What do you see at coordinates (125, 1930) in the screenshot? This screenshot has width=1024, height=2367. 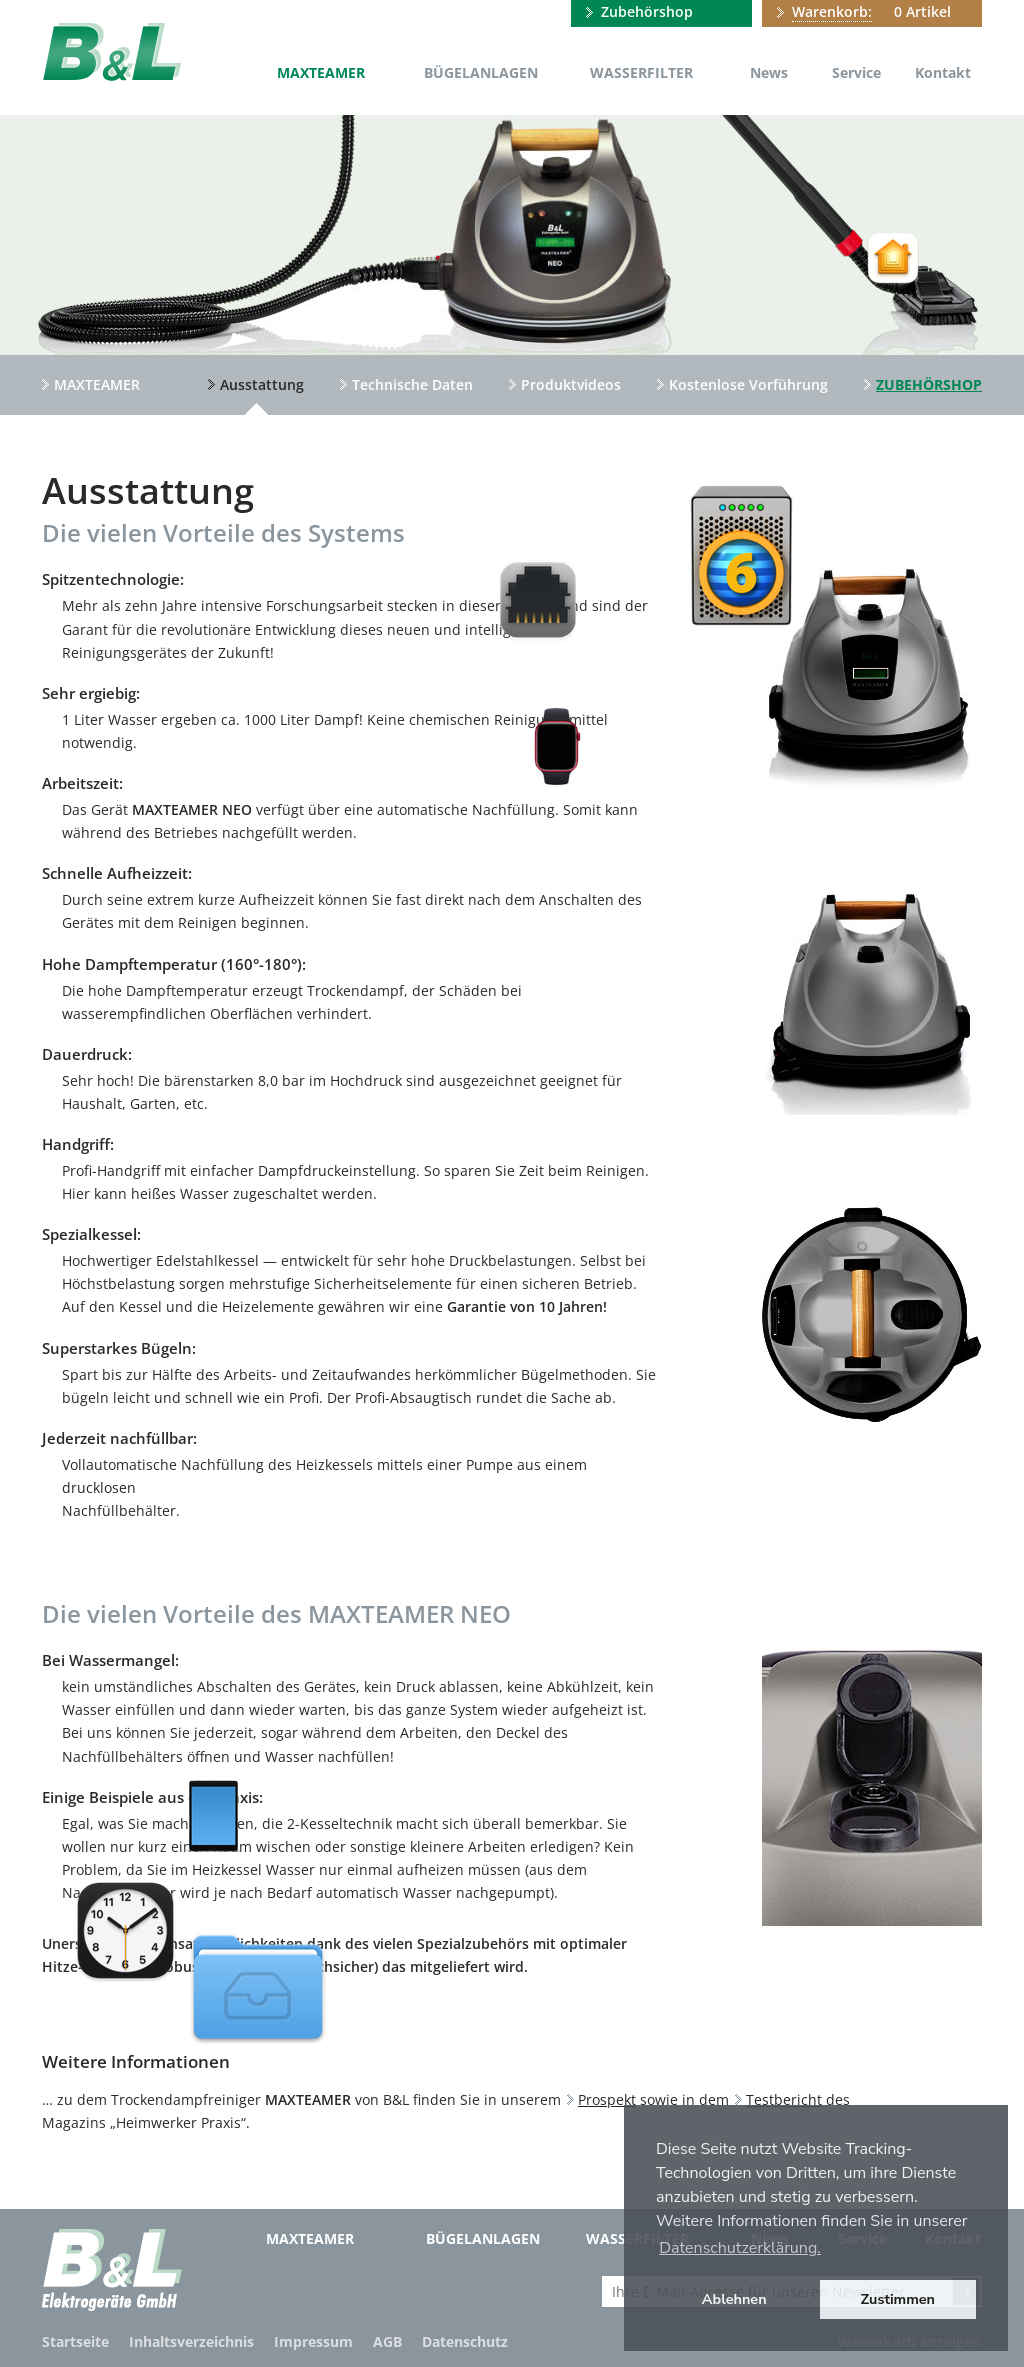 I see `open the clock app` at bounding box center [125, 1930].